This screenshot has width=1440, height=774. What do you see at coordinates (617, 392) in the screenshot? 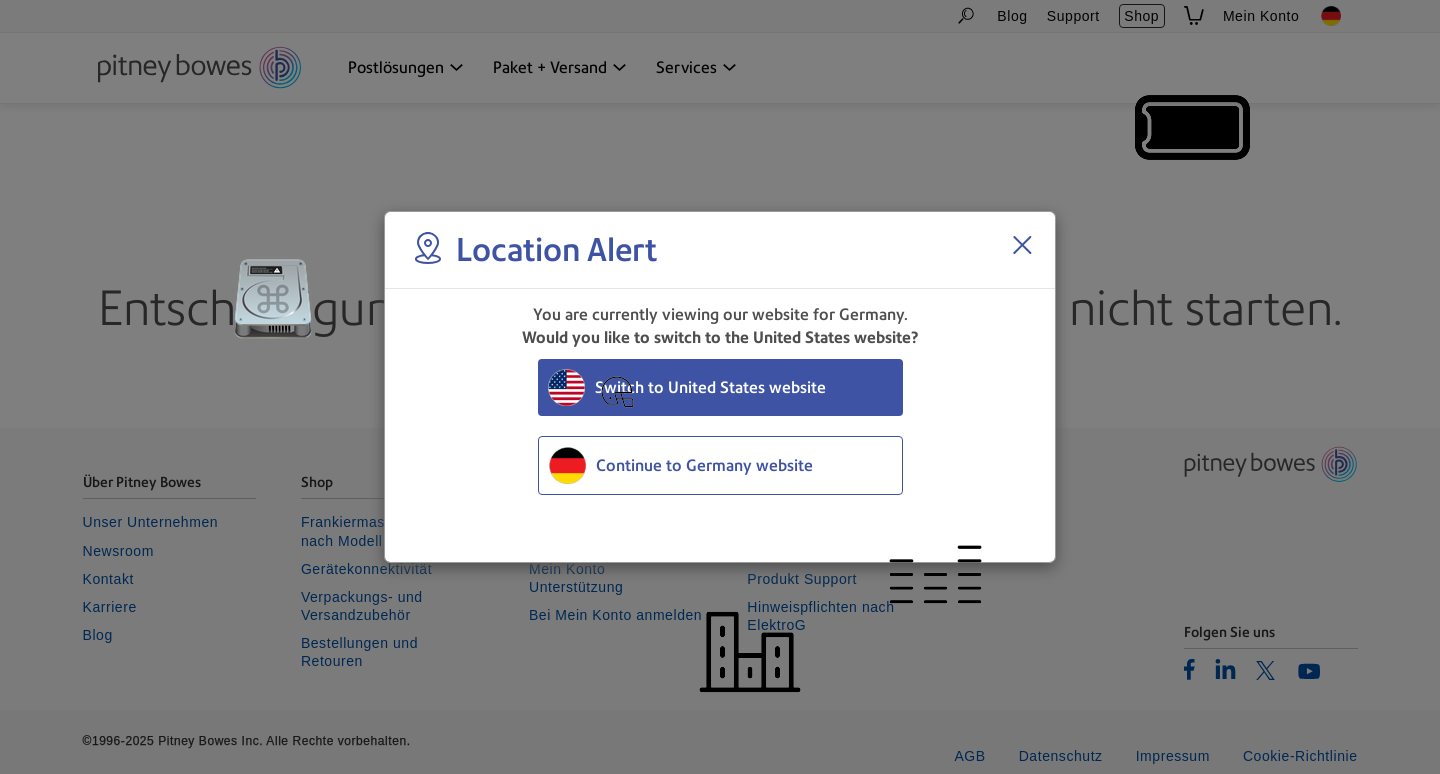
I see `access football or sports content` at bounding box center [617, 392].